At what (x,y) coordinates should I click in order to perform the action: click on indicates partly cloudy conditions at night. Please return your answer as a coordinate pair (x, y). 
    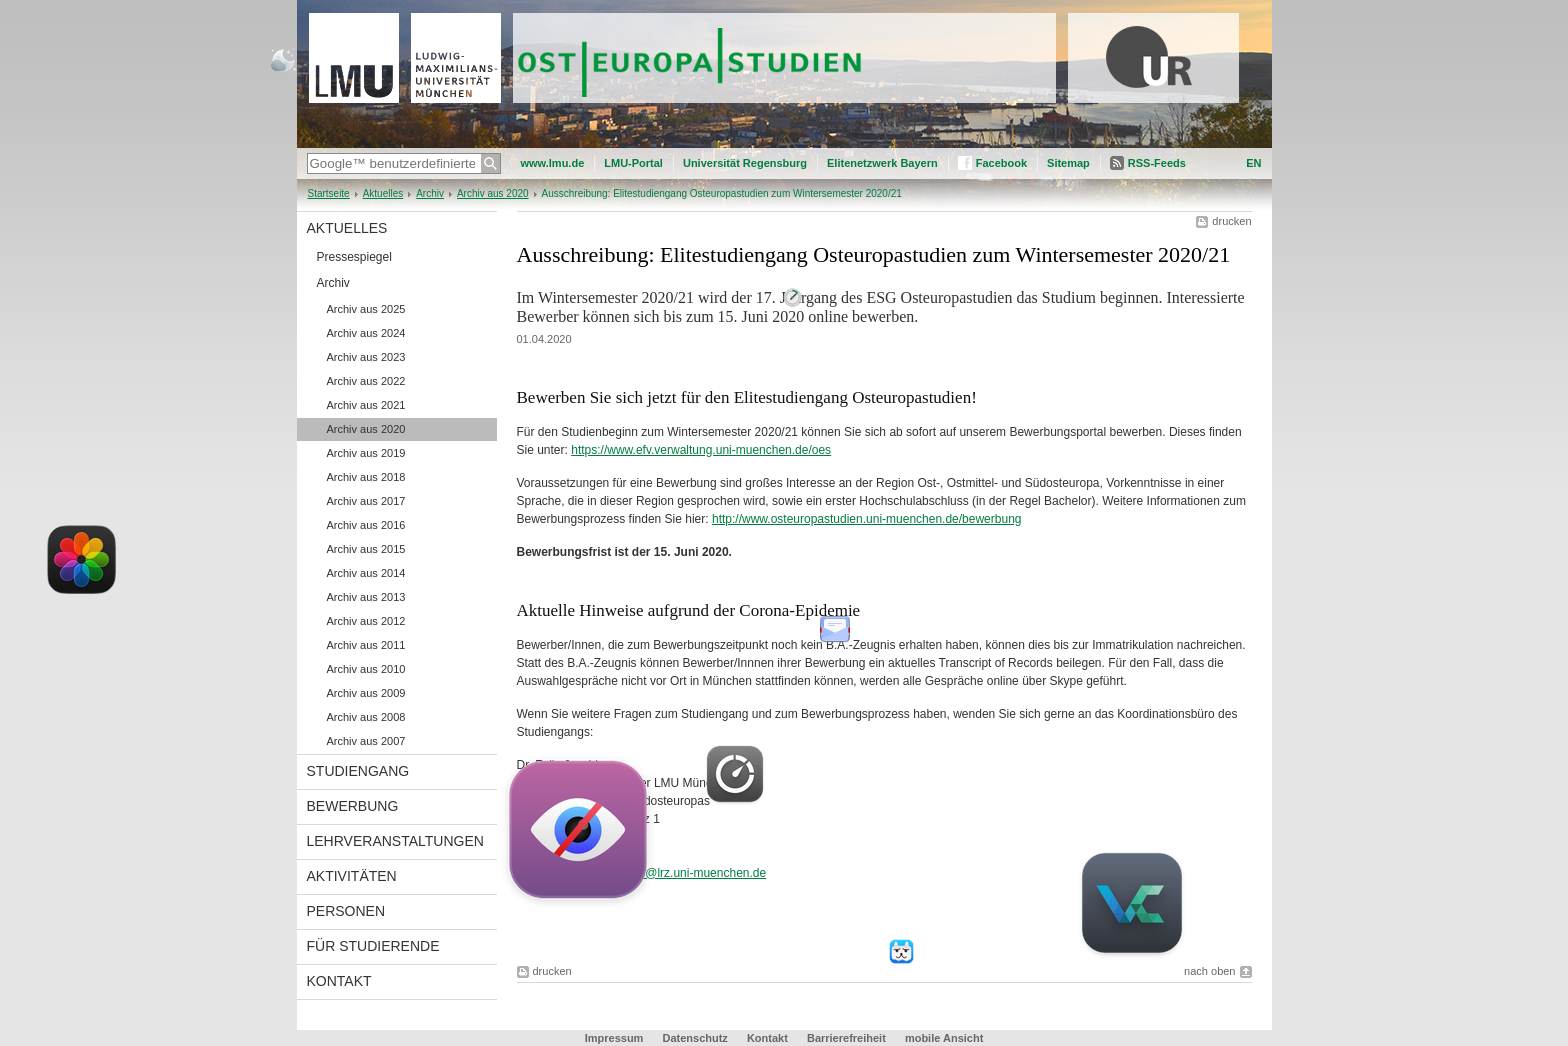
    Looking at the image, I should click on (283, 60).